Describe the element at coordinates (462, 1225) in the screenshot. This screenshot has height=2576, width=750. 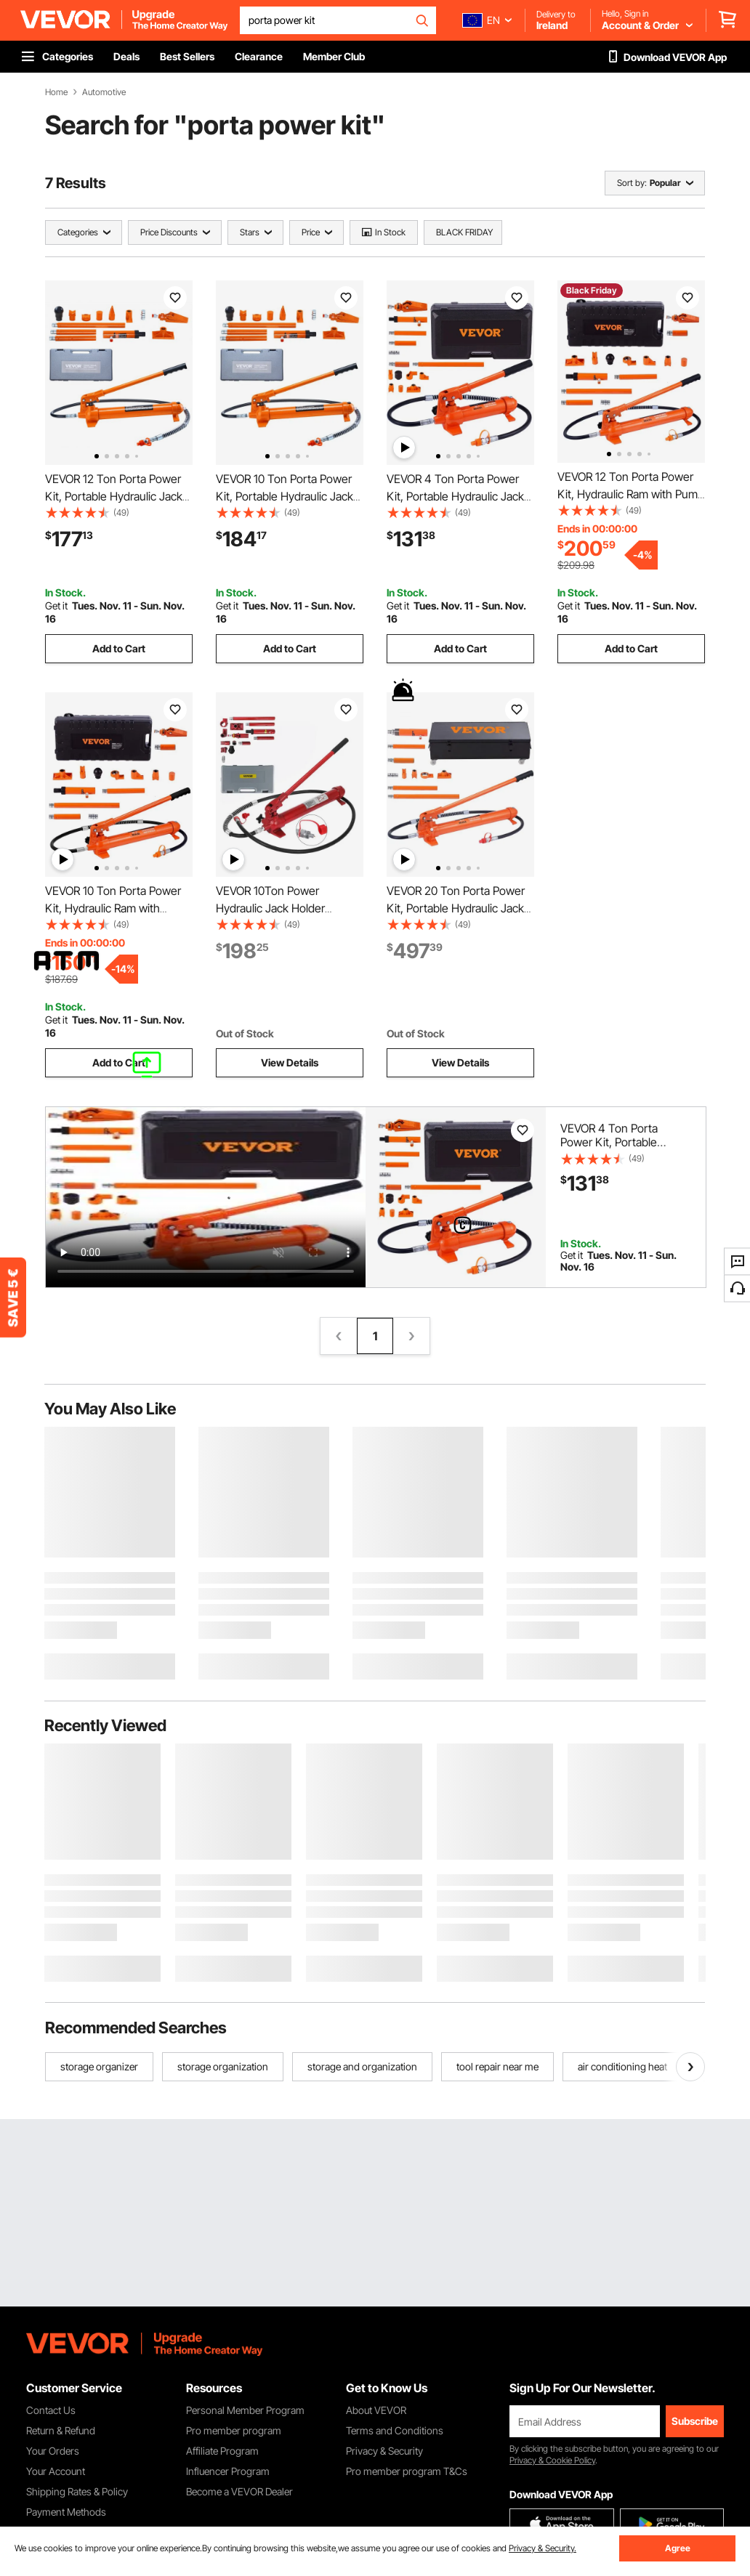
I see `indicates copyright information` at that location.